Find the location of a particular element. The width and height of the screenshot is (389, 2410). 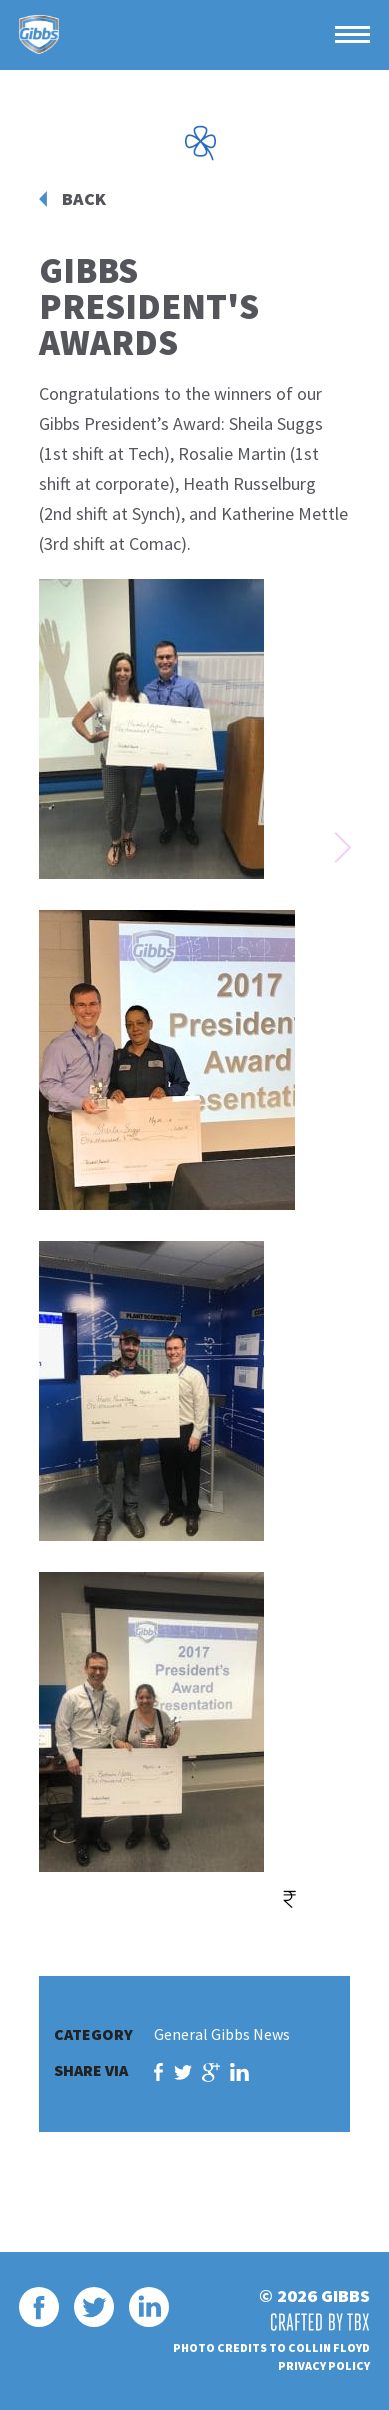

indicates luck or bonus feature is located at coordinates (200, 142).